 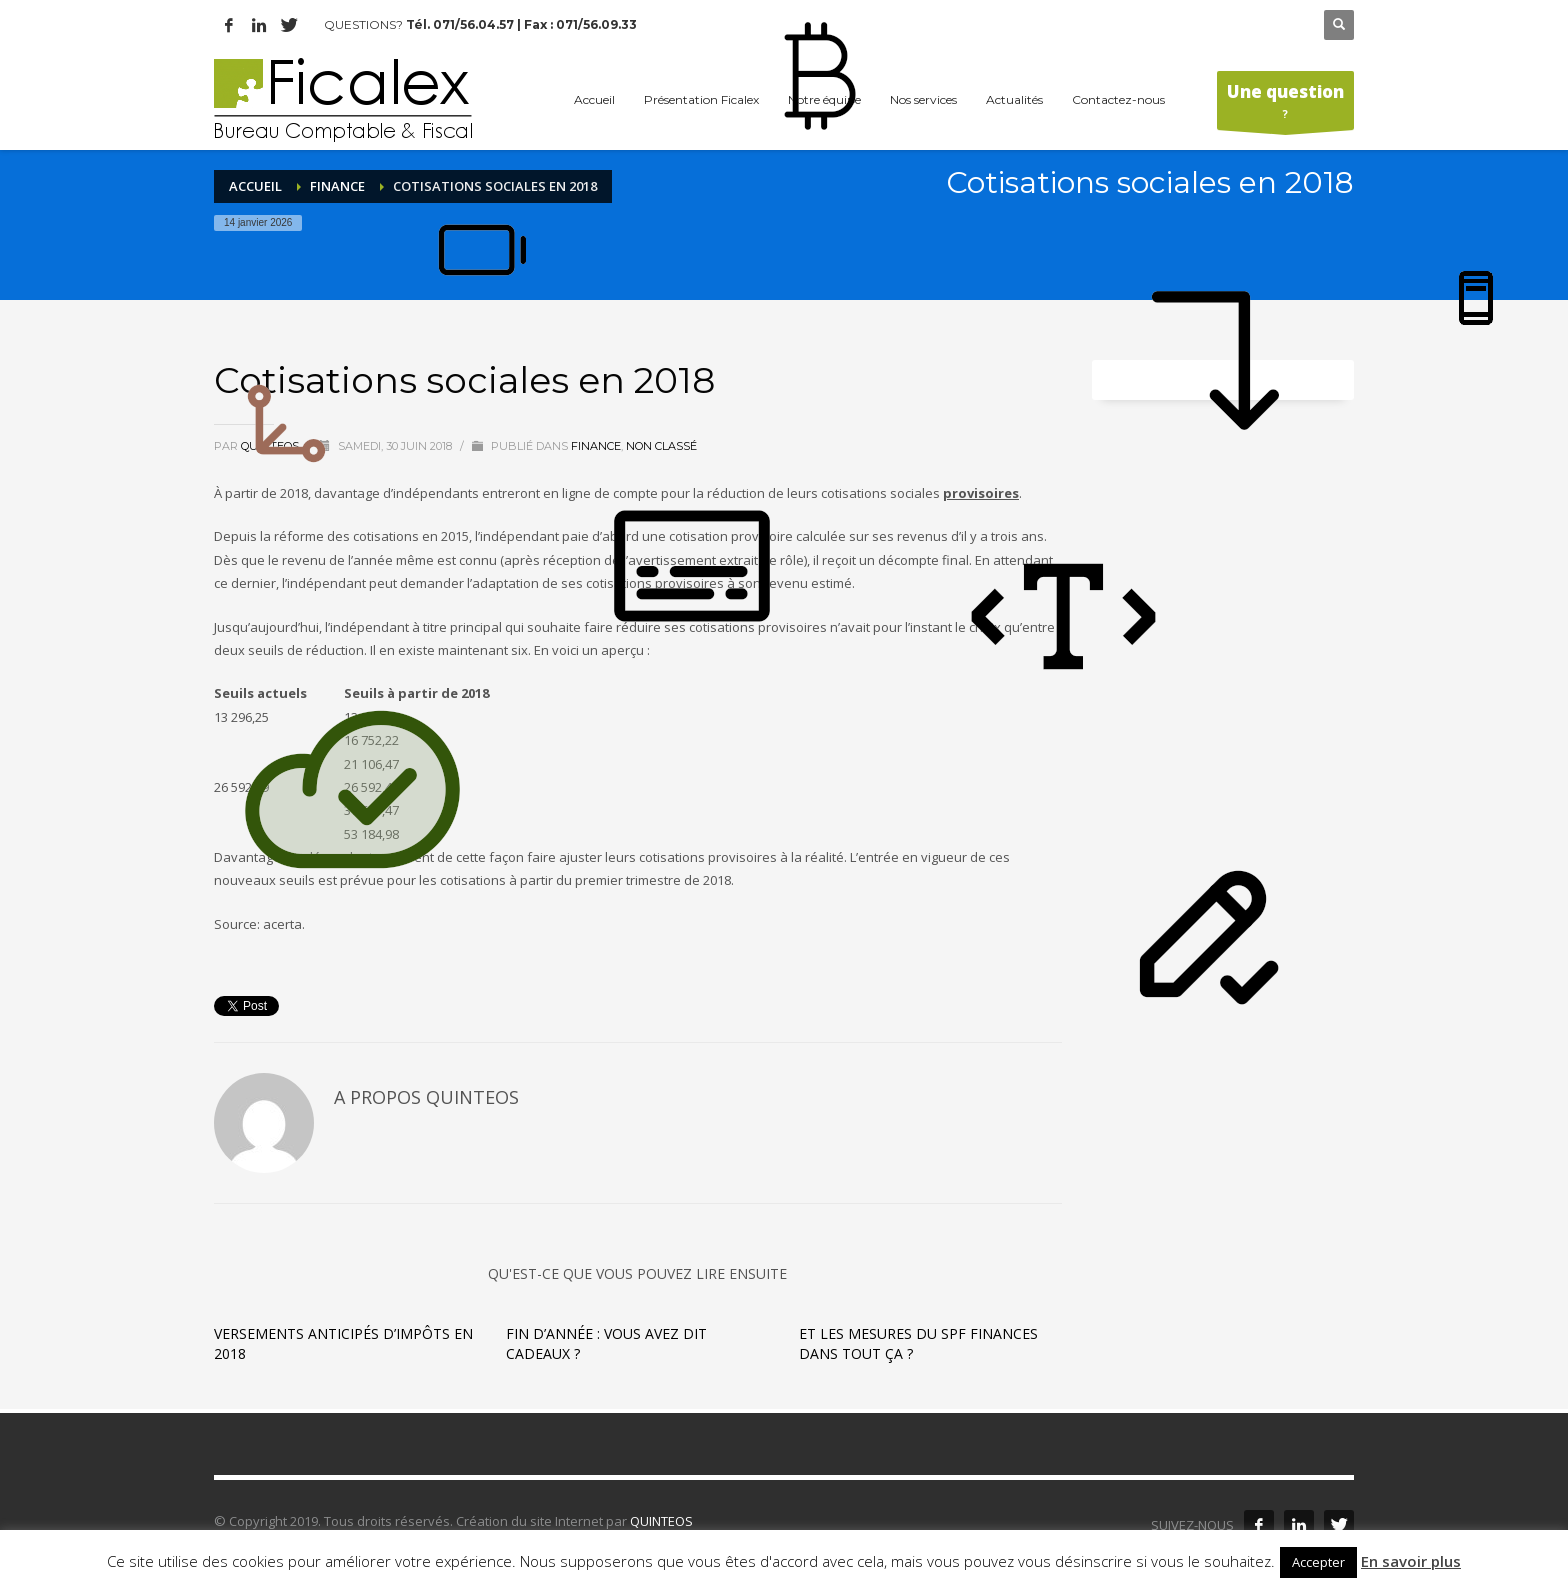 I want to click on turn right then down navigation direction, so click(x=1215, y=360).